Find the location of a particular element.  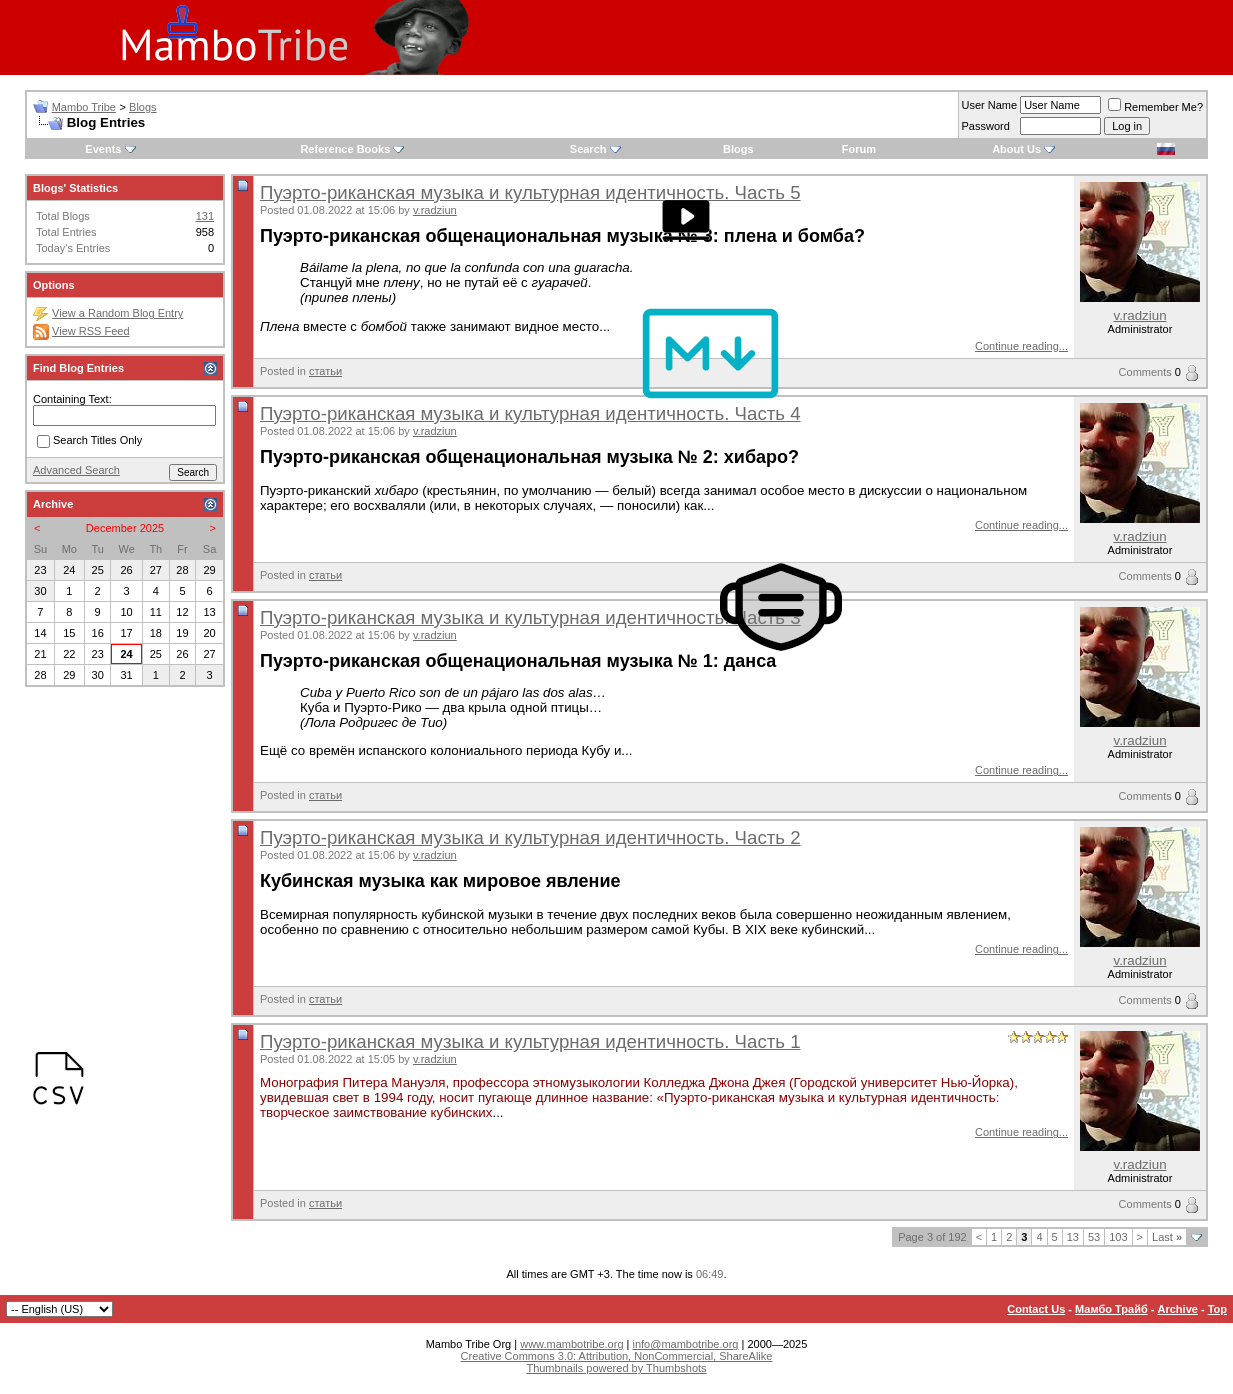

format text using markdown is located at coordinates (710, 353).